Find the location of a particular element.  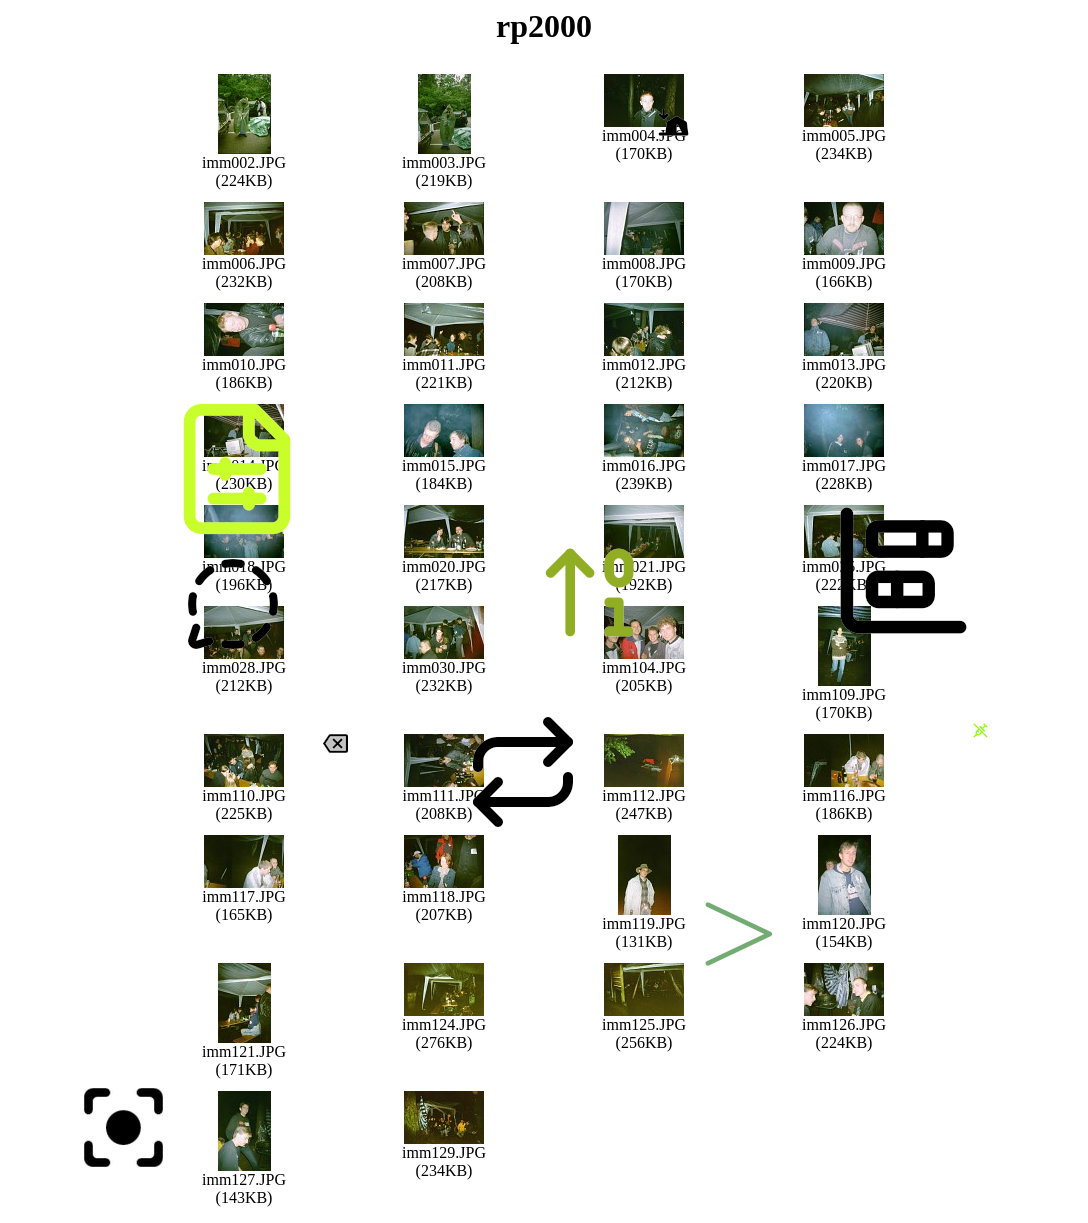

enable repeat or loop playback is located at coordinates (523, 772).